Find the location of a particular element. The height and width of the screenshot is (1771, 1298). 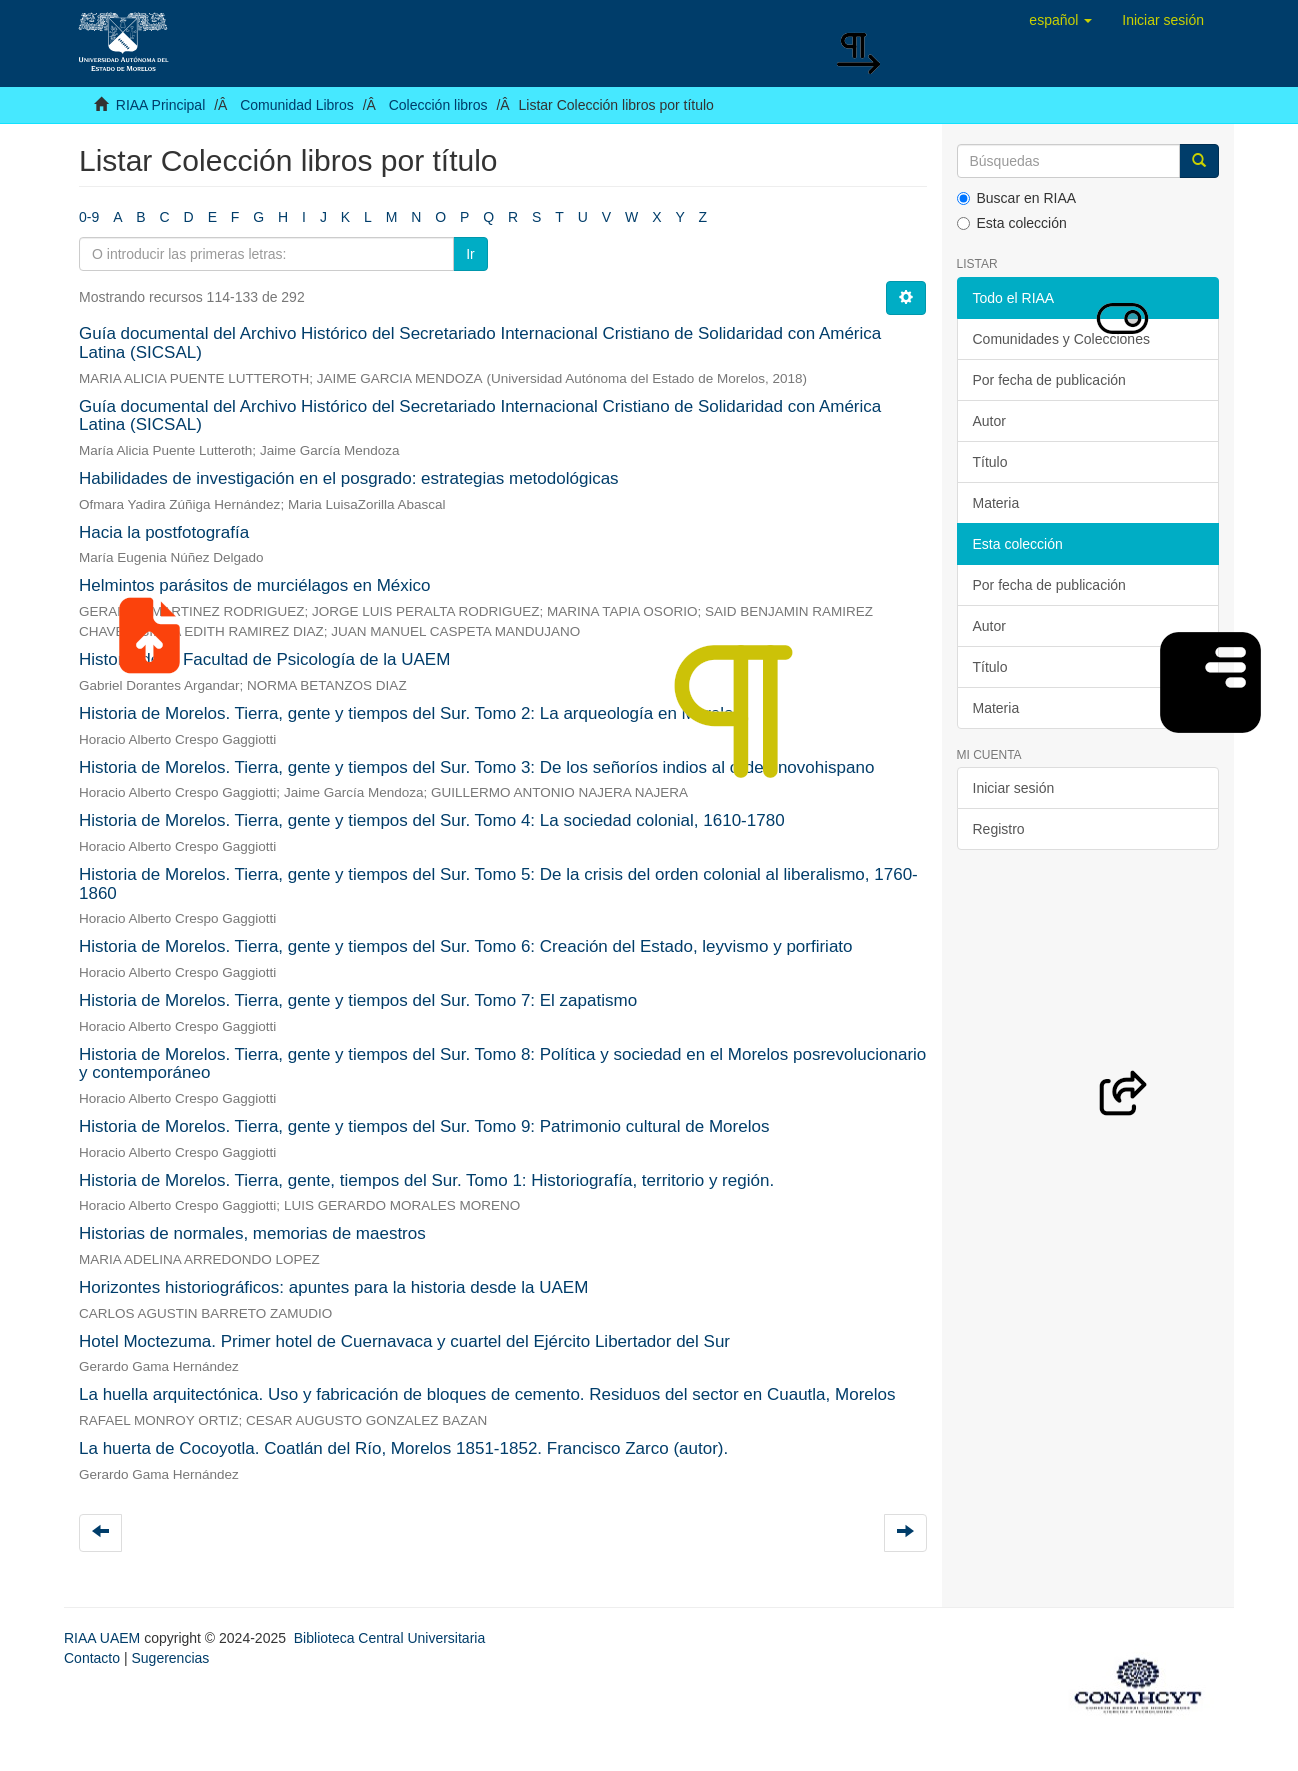

upload a file is located at coordinates (149, 635).